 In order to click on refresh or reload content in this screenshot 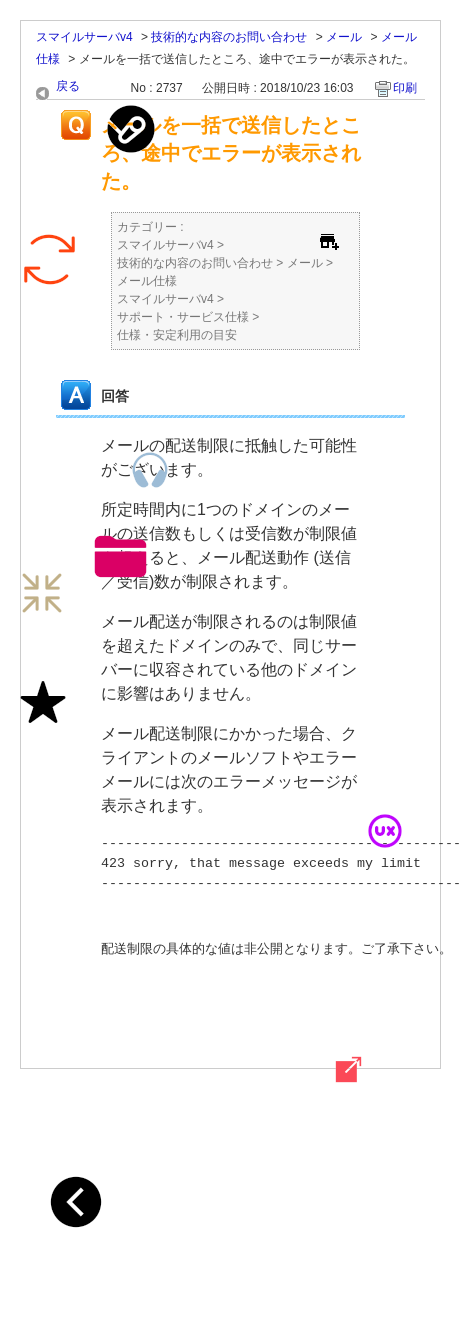, I will do `click(49, 259)`.